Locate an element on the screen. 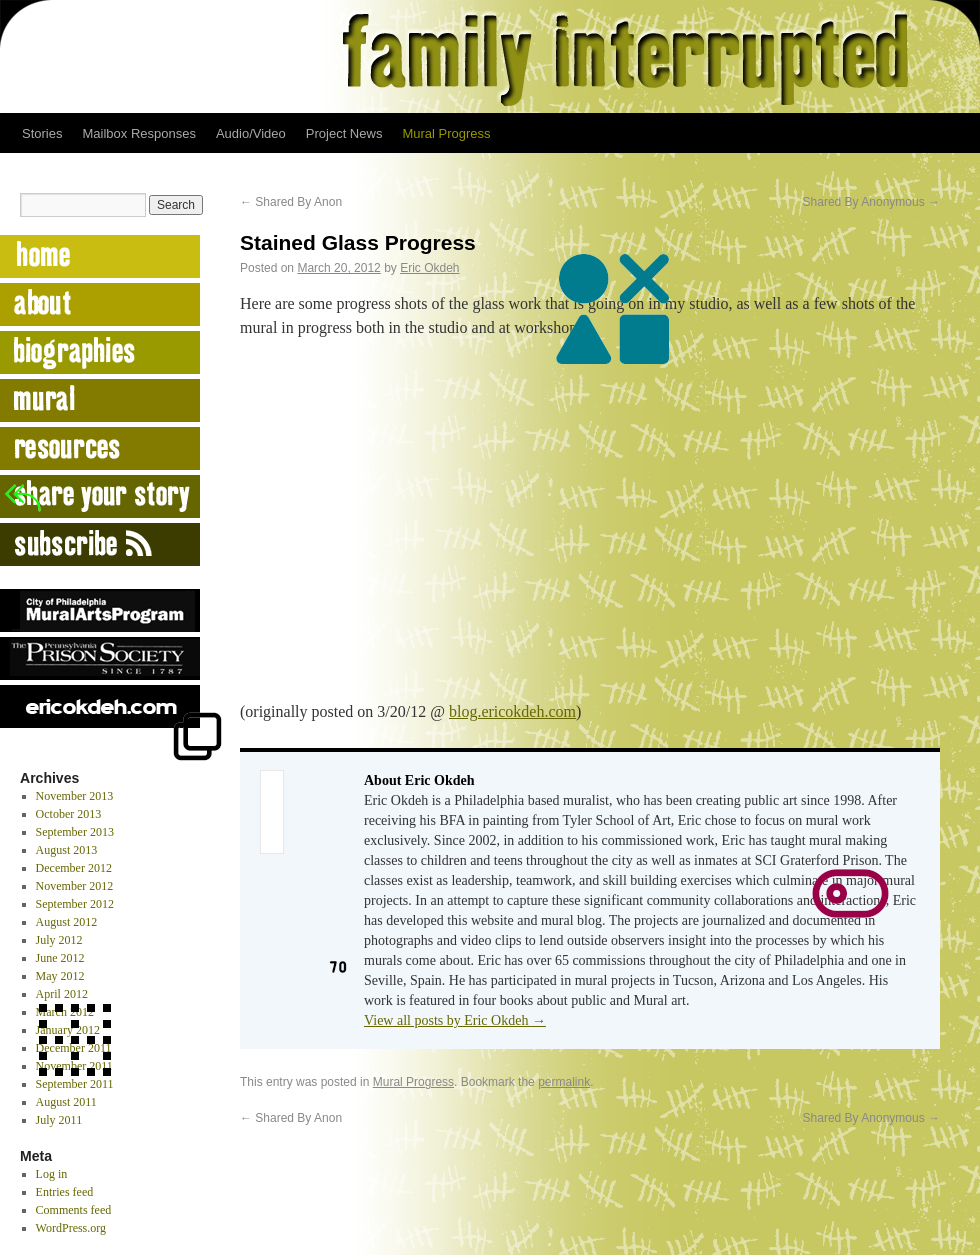  toggle switch in off position is located at coordinates (850, 893).